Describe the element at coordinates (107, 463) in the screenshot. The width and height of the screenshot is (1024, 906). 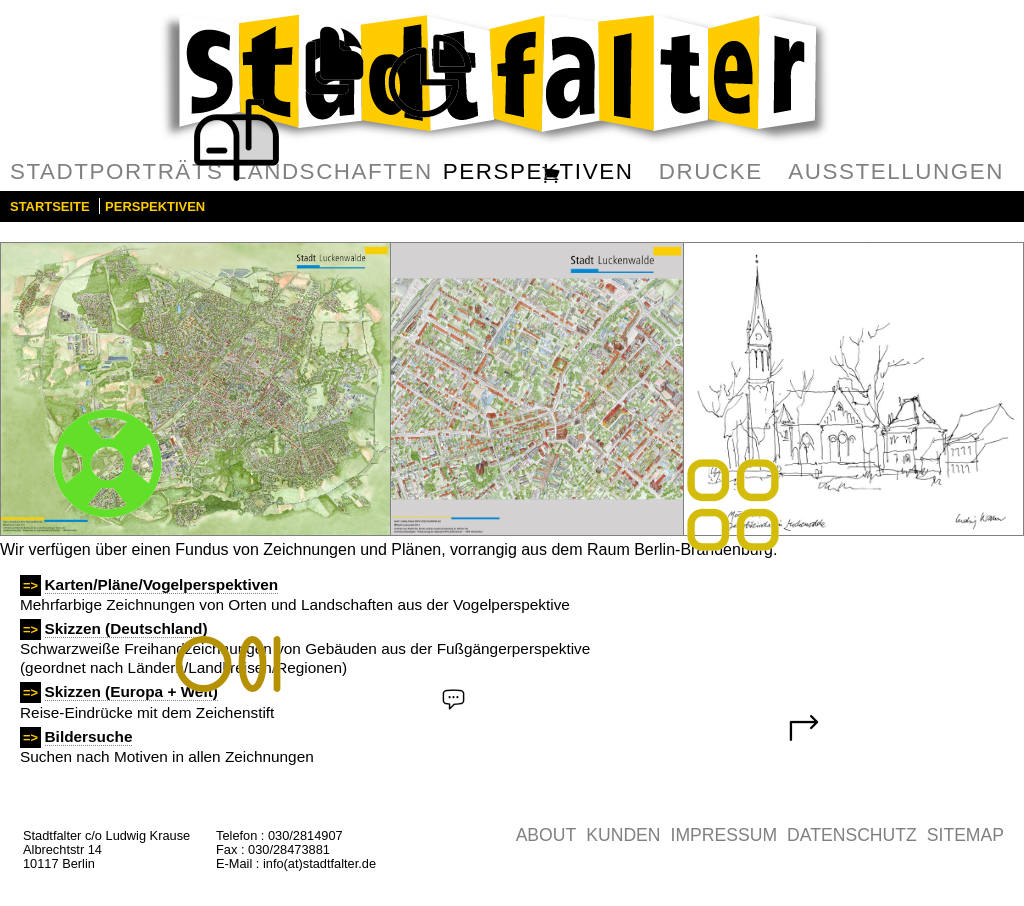
I see `access help or support center` at that location.